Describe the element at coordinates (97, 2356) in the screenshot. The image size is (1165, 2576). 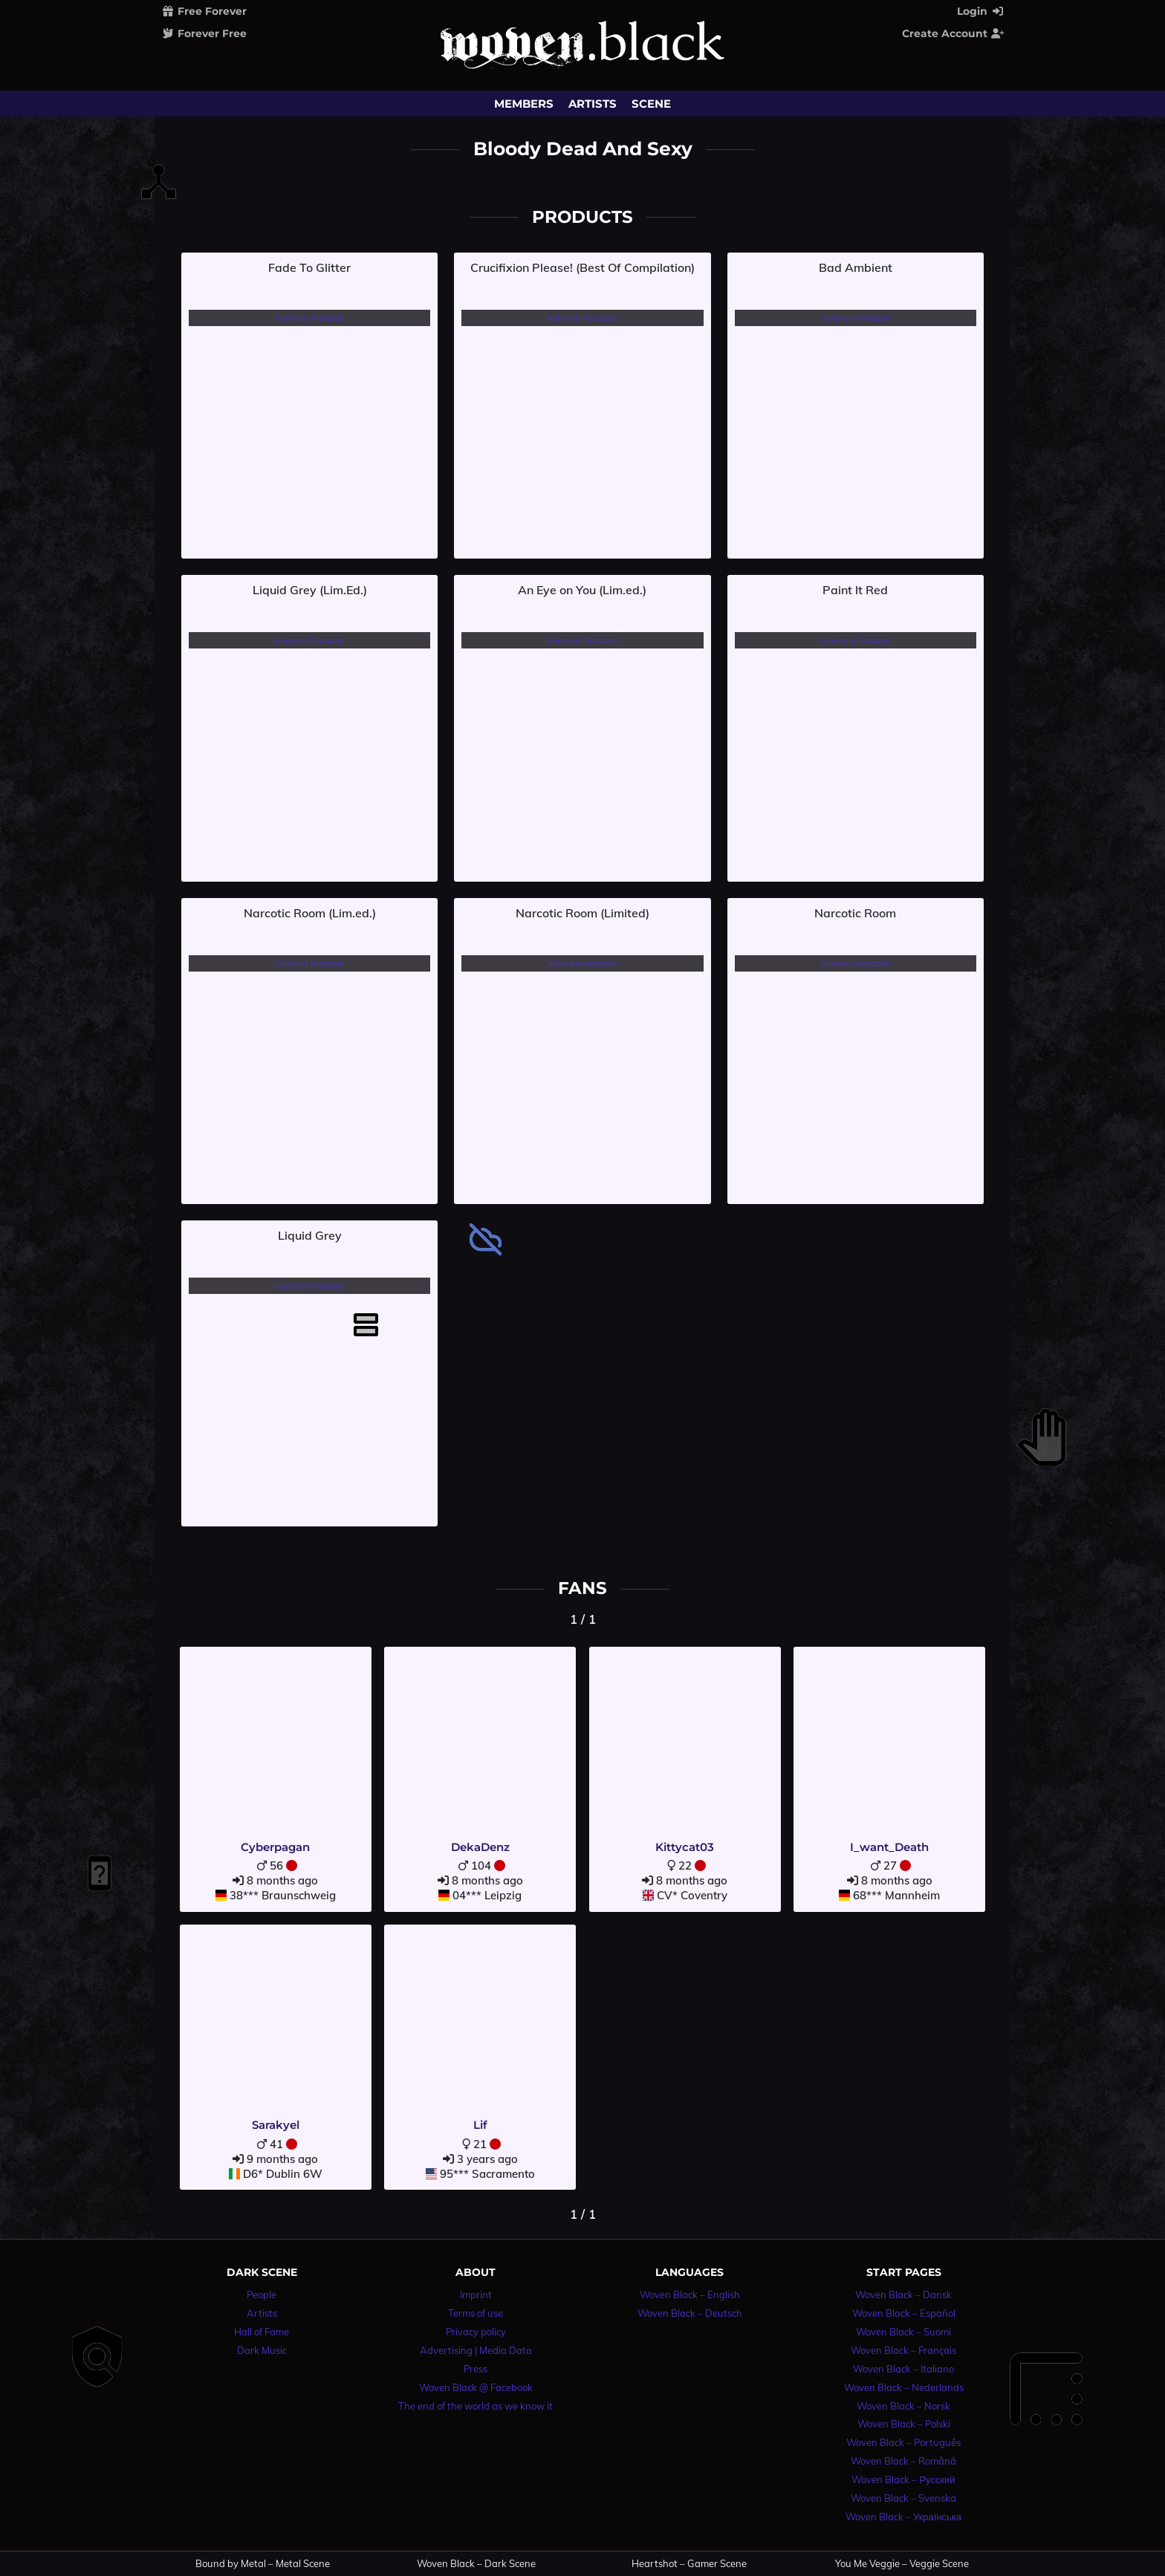
I see `view privacy policy or terms` at that location.